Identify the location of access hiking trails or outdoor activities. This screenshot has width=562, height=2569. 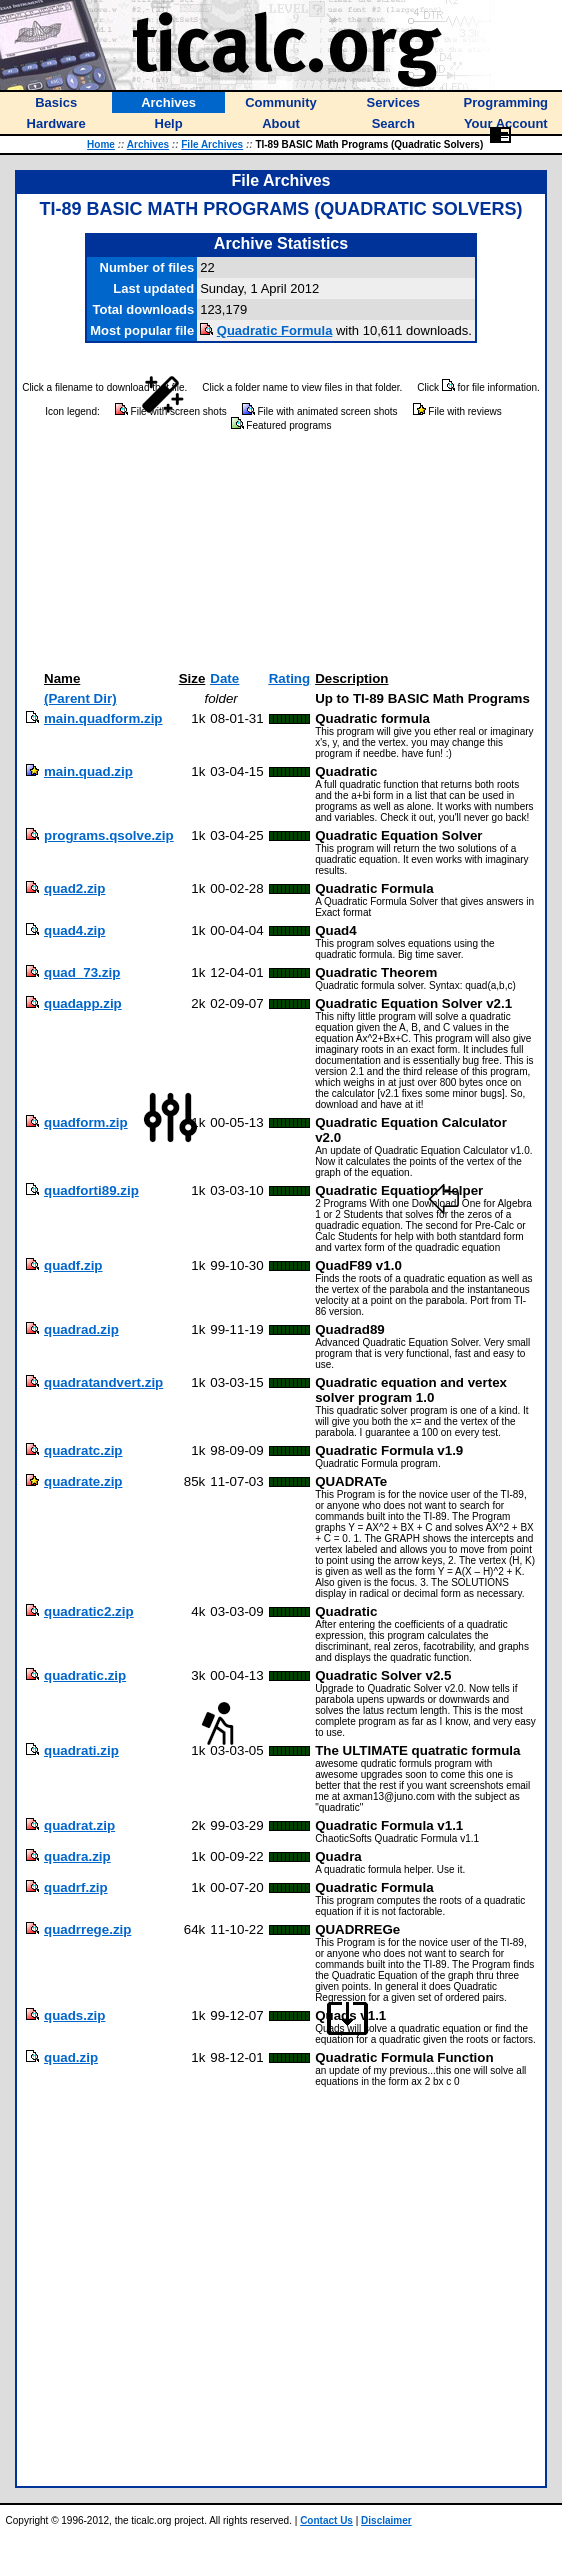
(219, 1723).